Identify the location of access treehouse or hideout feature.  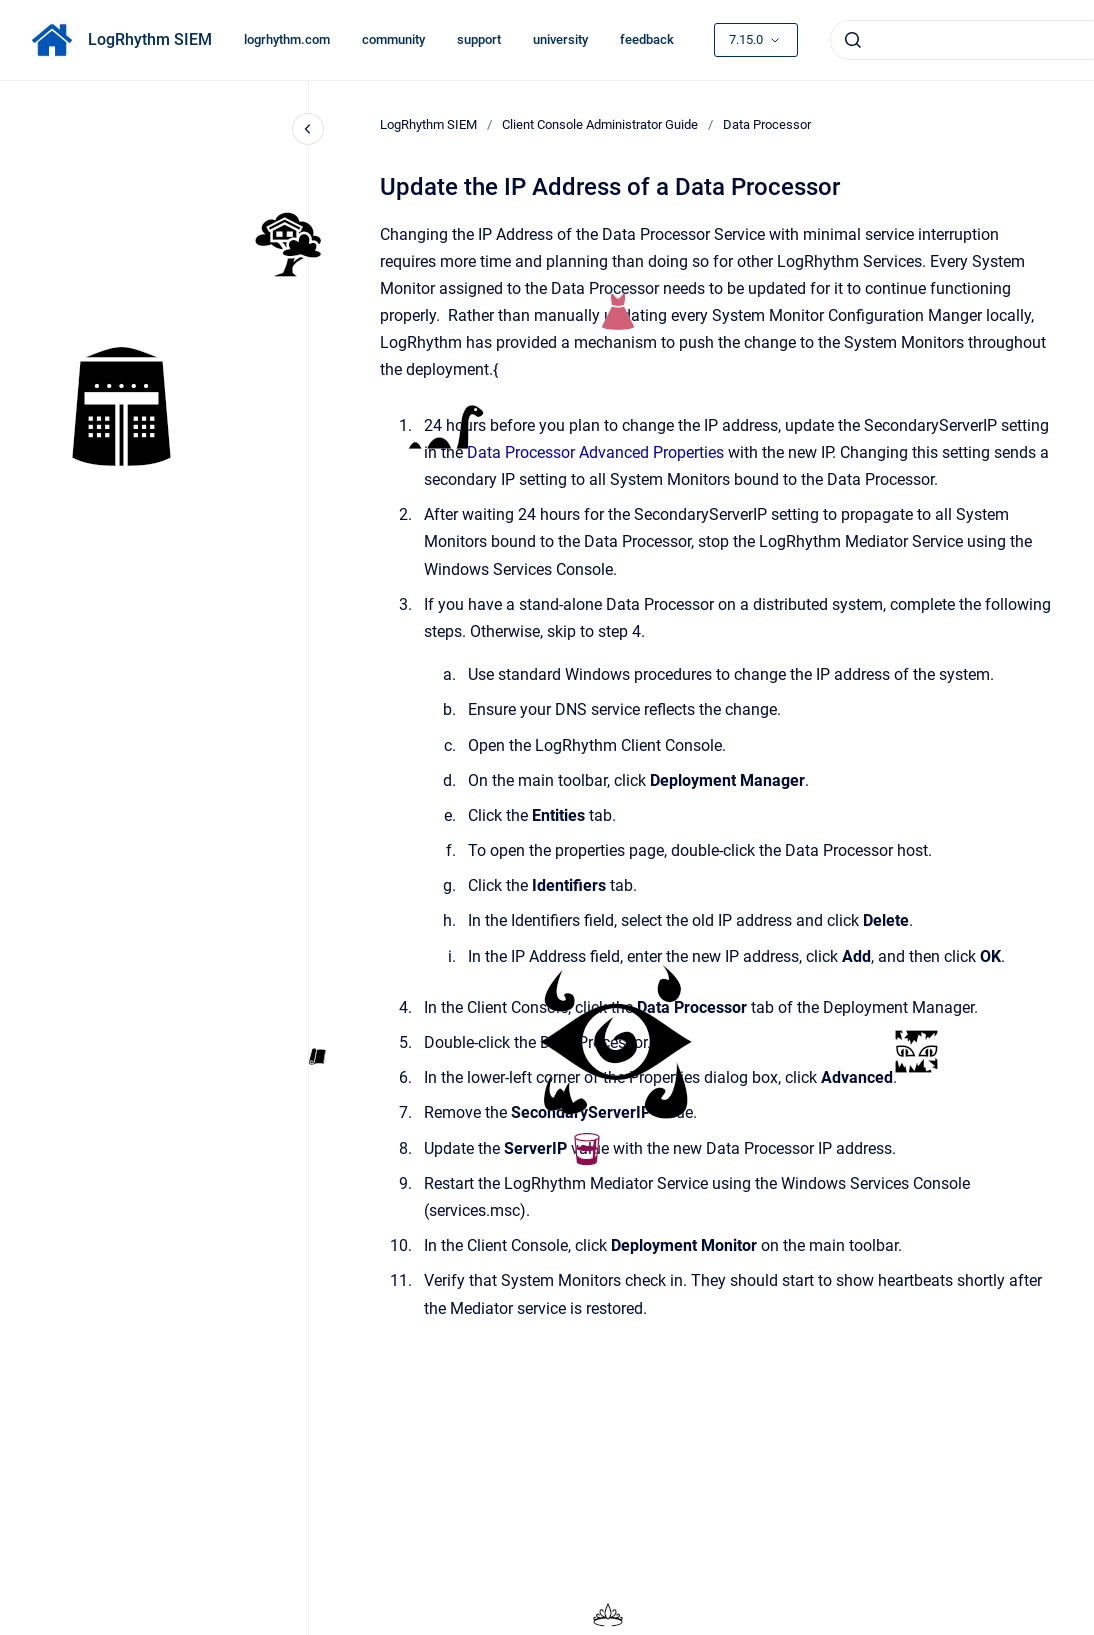
(289, 244).